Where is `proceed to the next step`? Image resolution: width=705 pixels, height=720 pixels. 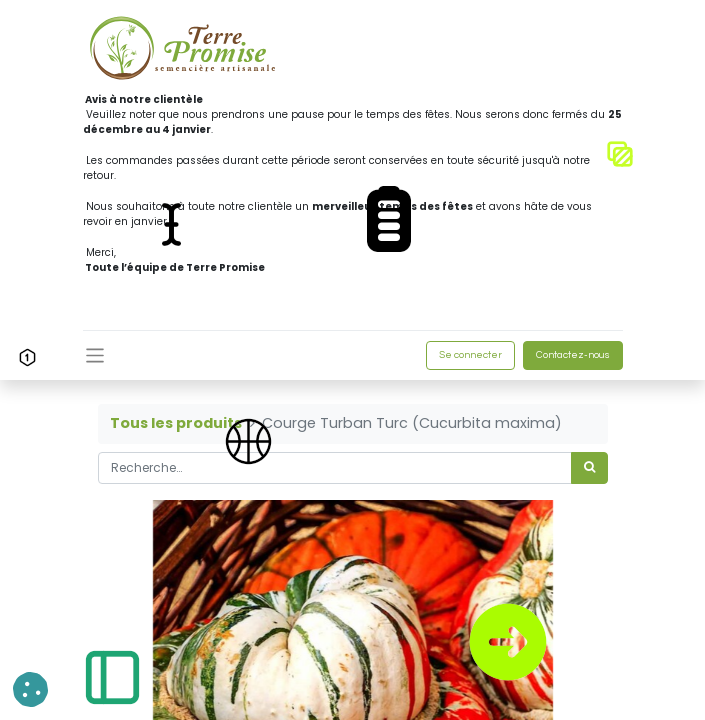 proceed to the next step is located at coordinates (508, 642).